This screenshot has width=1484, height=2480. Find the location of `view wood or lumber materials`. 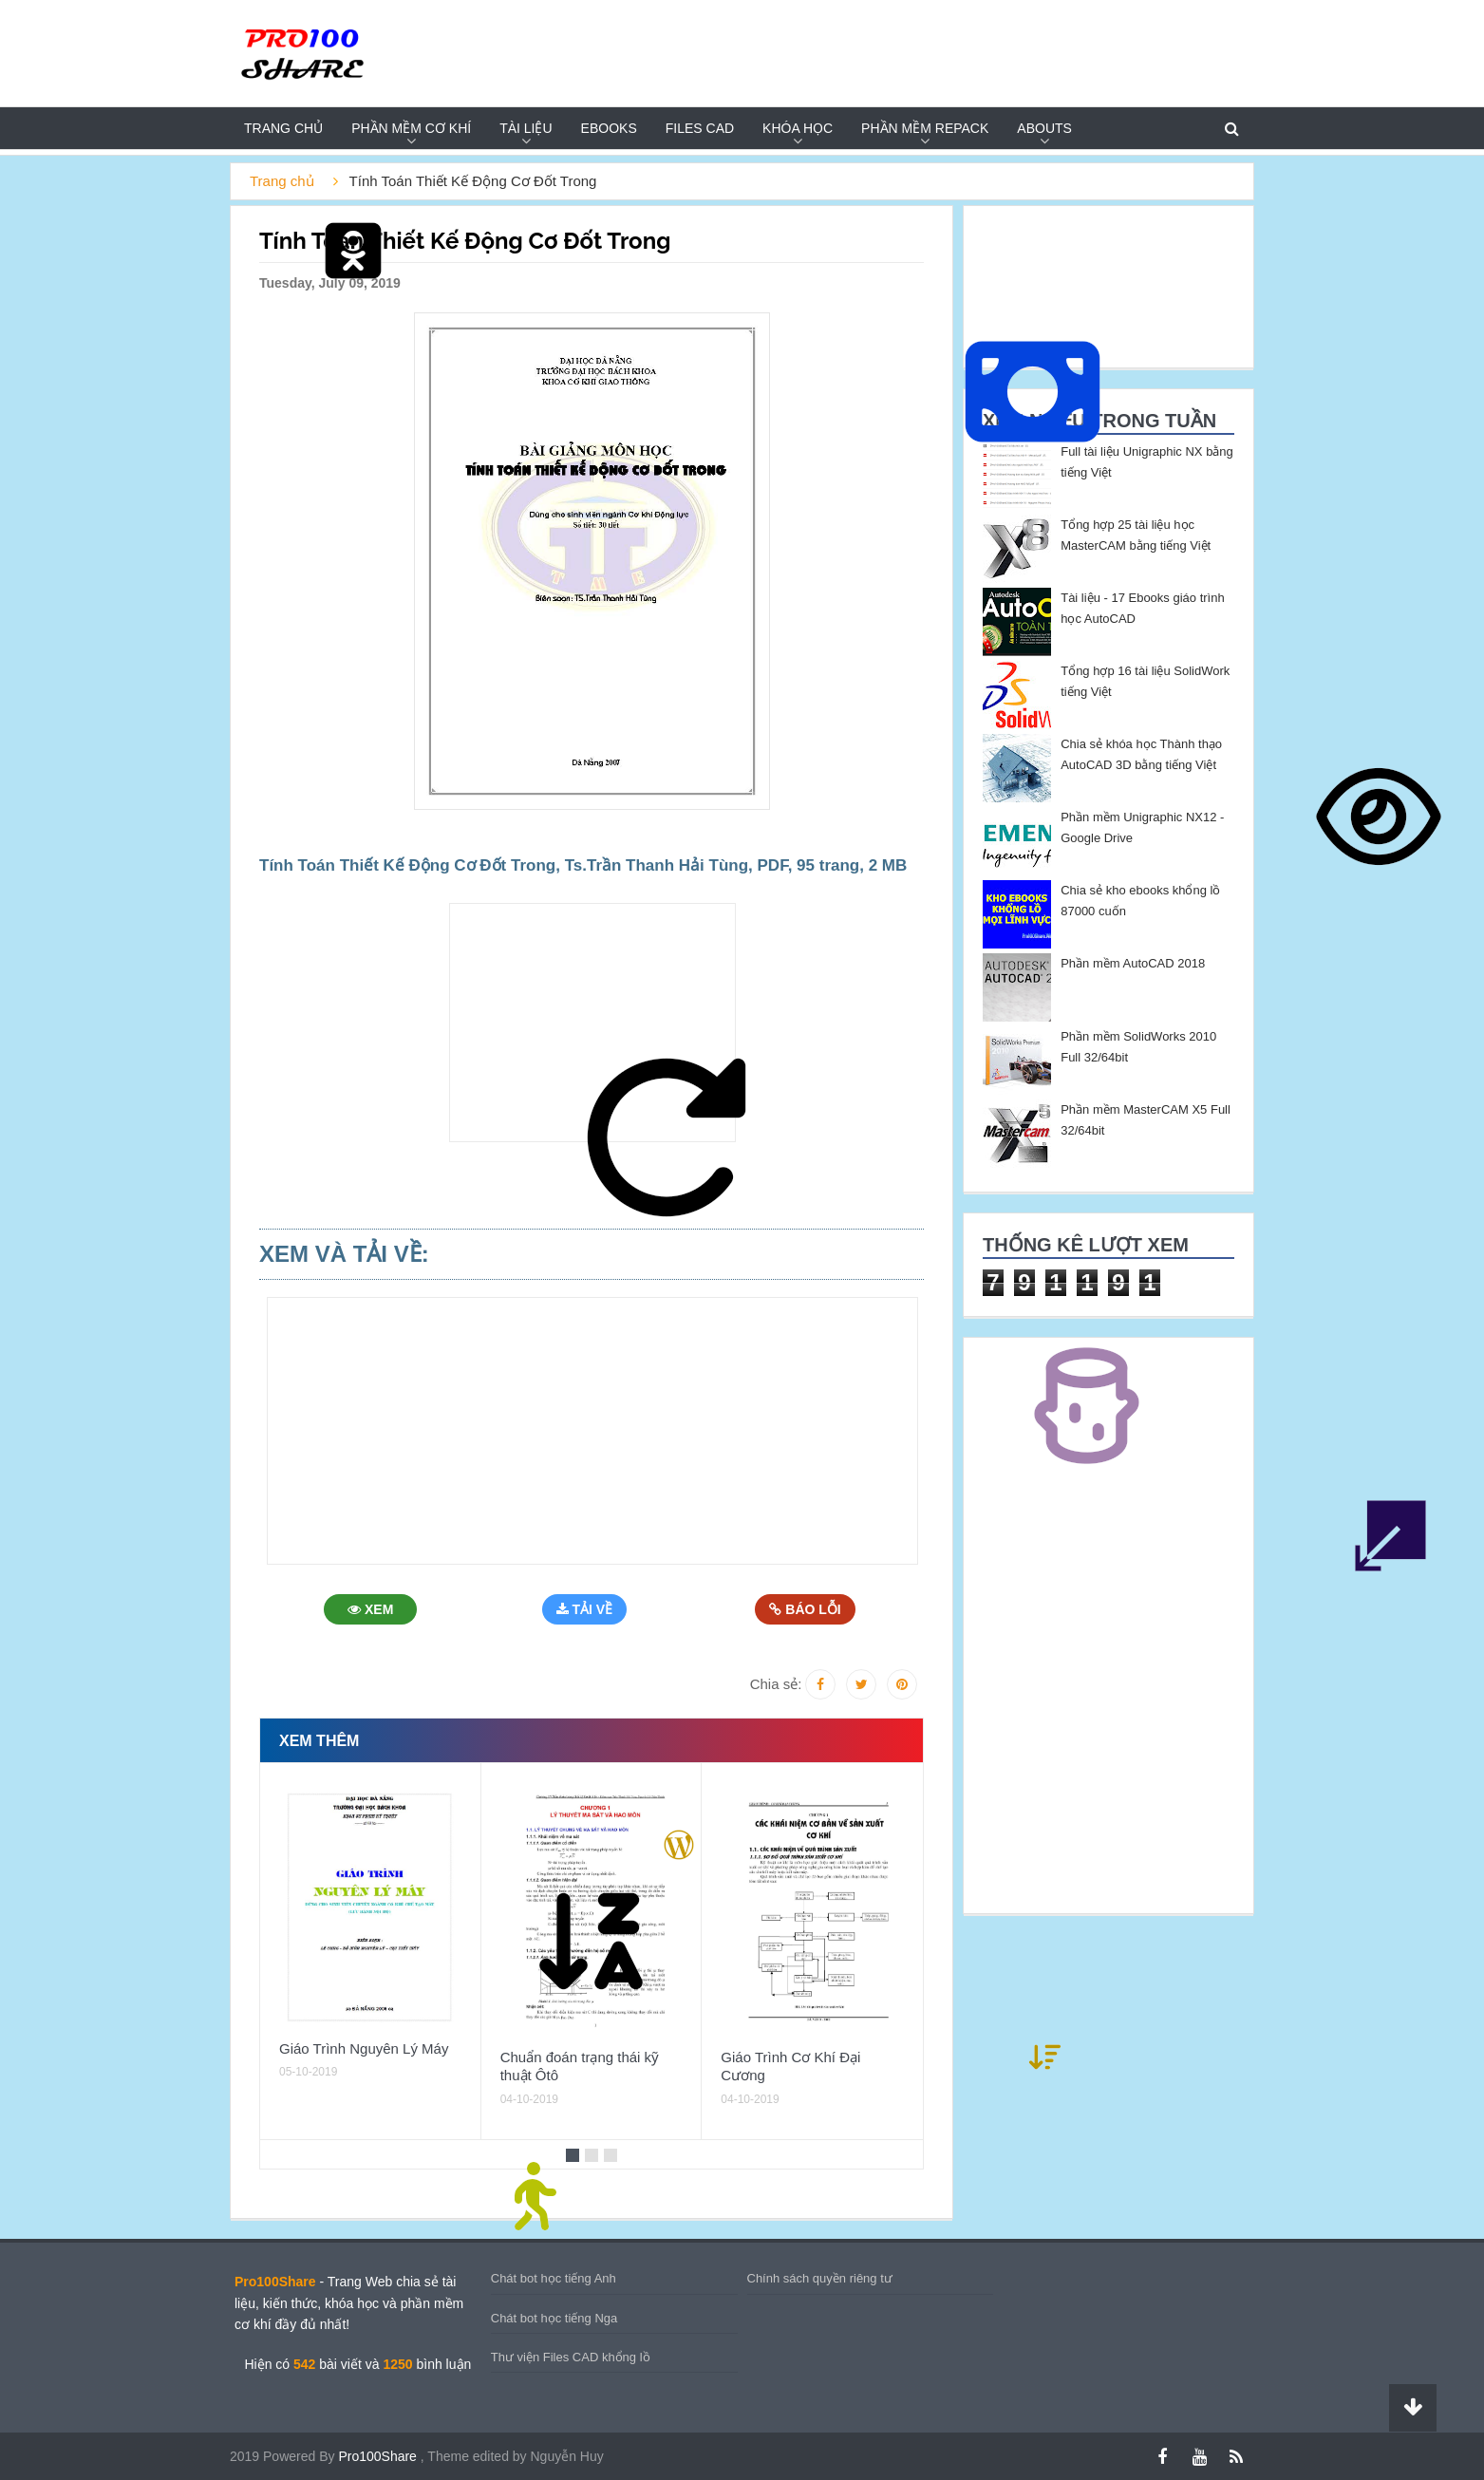

view wood or lumber materials is located at coordinates (1086, 1405).